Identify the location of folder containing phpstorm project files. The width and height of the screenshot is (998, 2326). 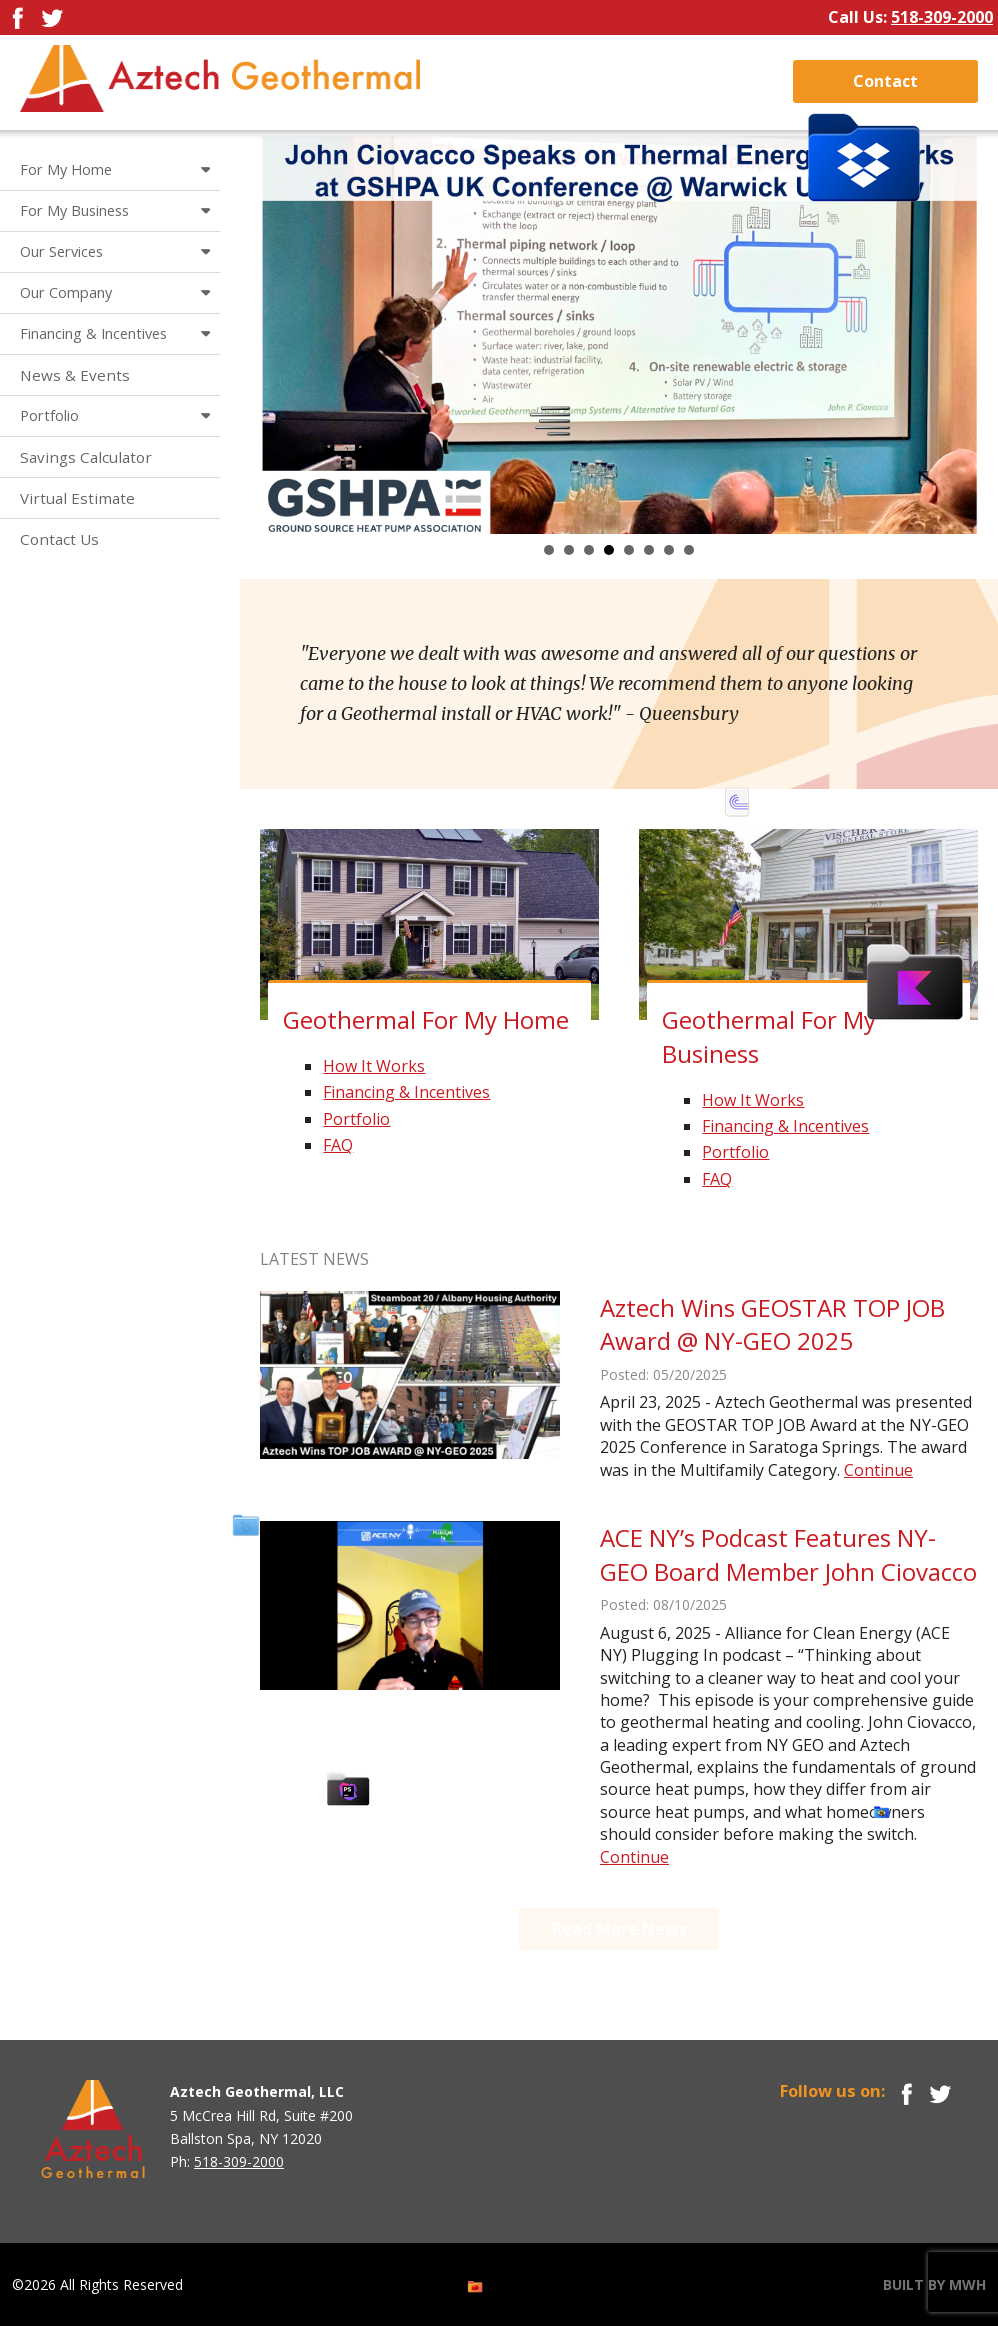
(348, 1790).